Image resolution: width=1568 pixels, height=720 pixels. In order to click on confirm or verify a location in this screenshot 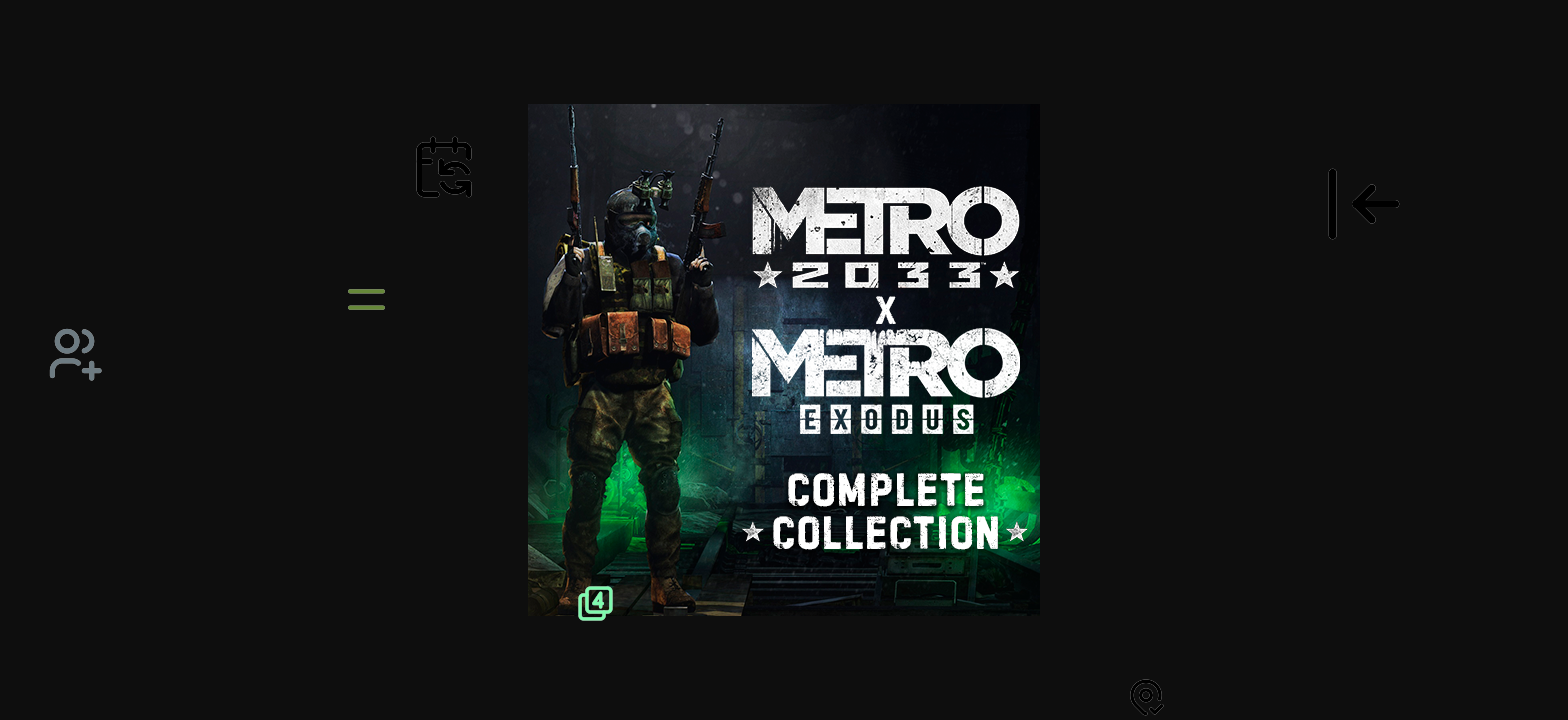, I will do `click(1146, 697)`.